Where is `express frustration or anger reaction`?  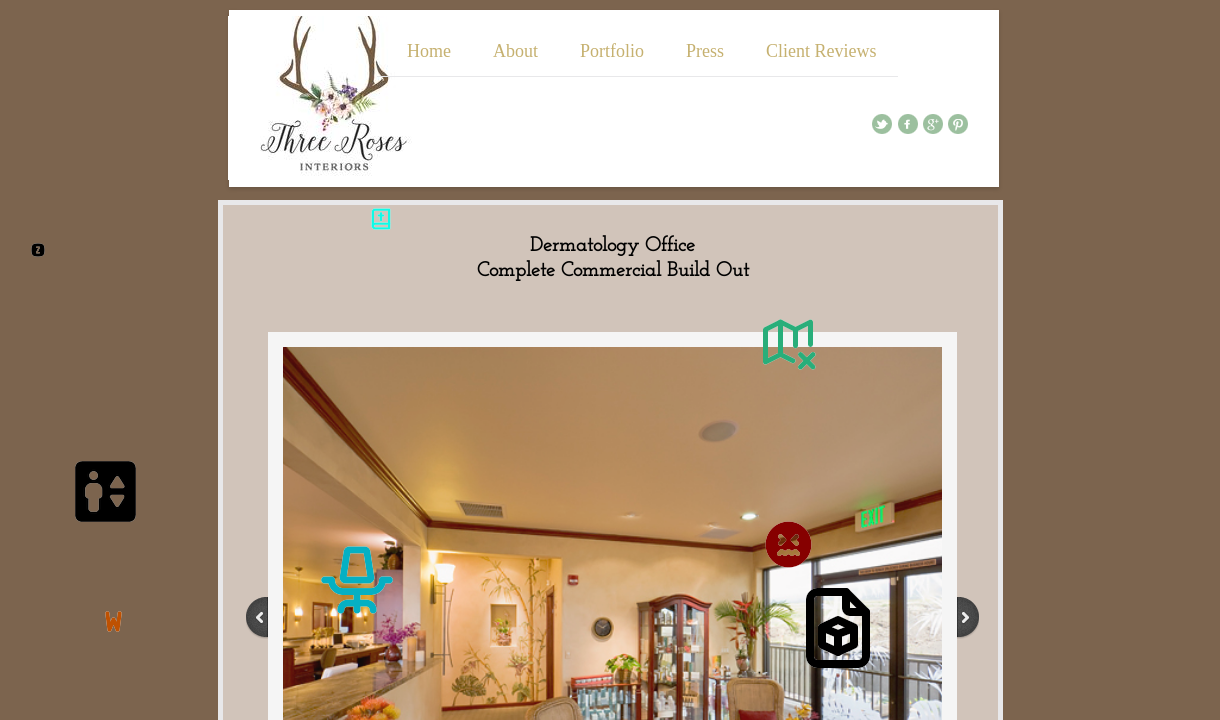 express frustration or anger reaction is located at coordinates (788, 544).